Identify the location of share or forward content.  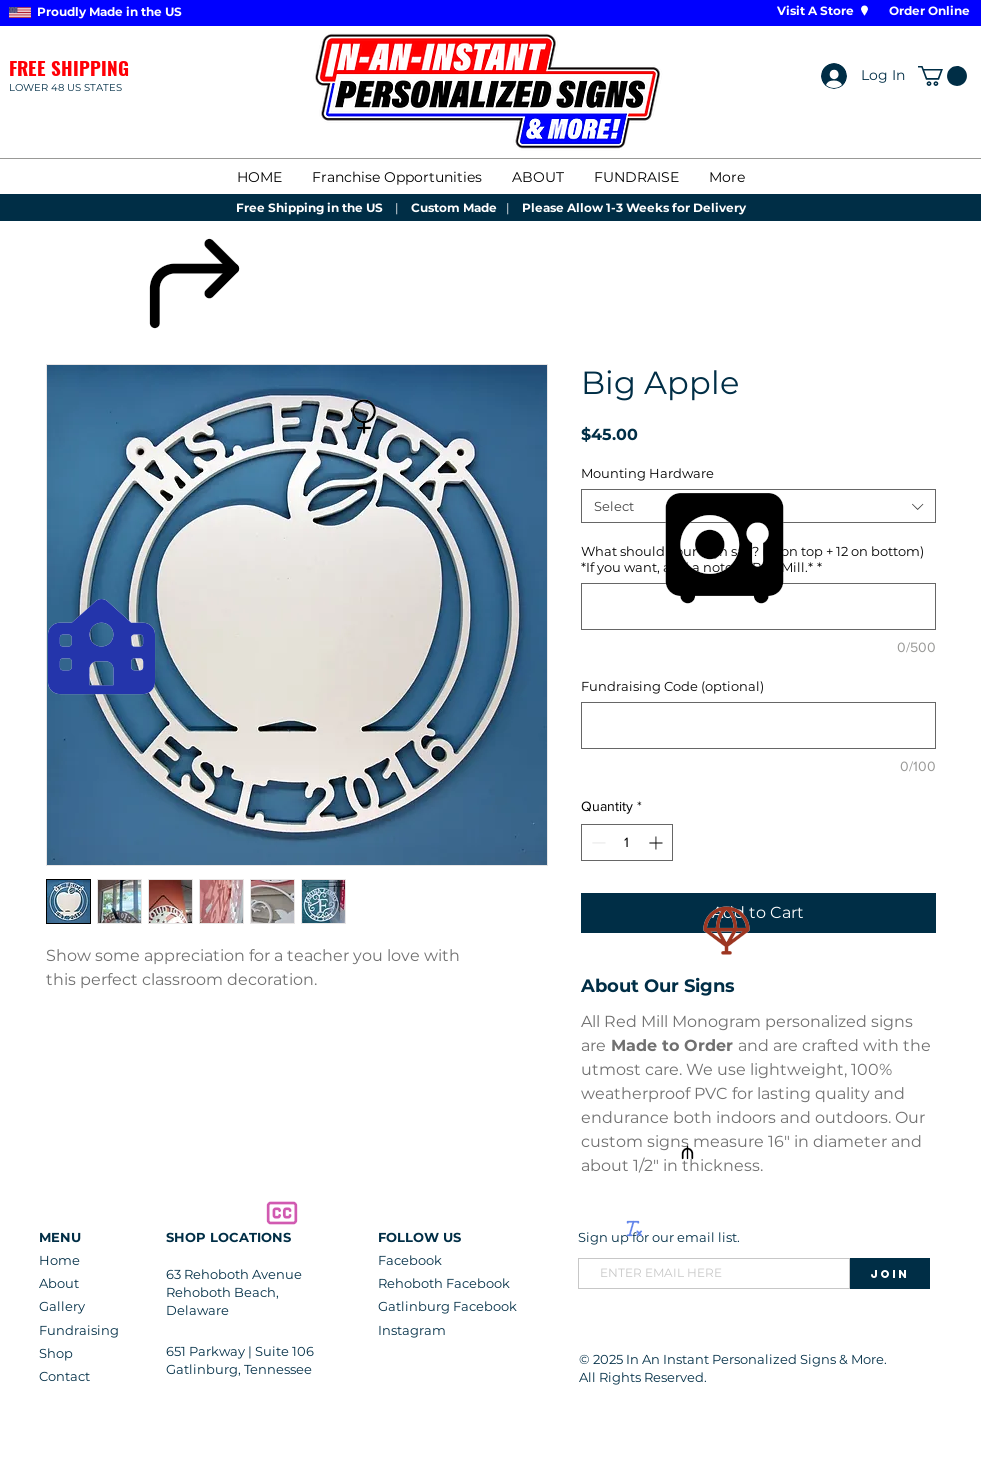
(194, 283).